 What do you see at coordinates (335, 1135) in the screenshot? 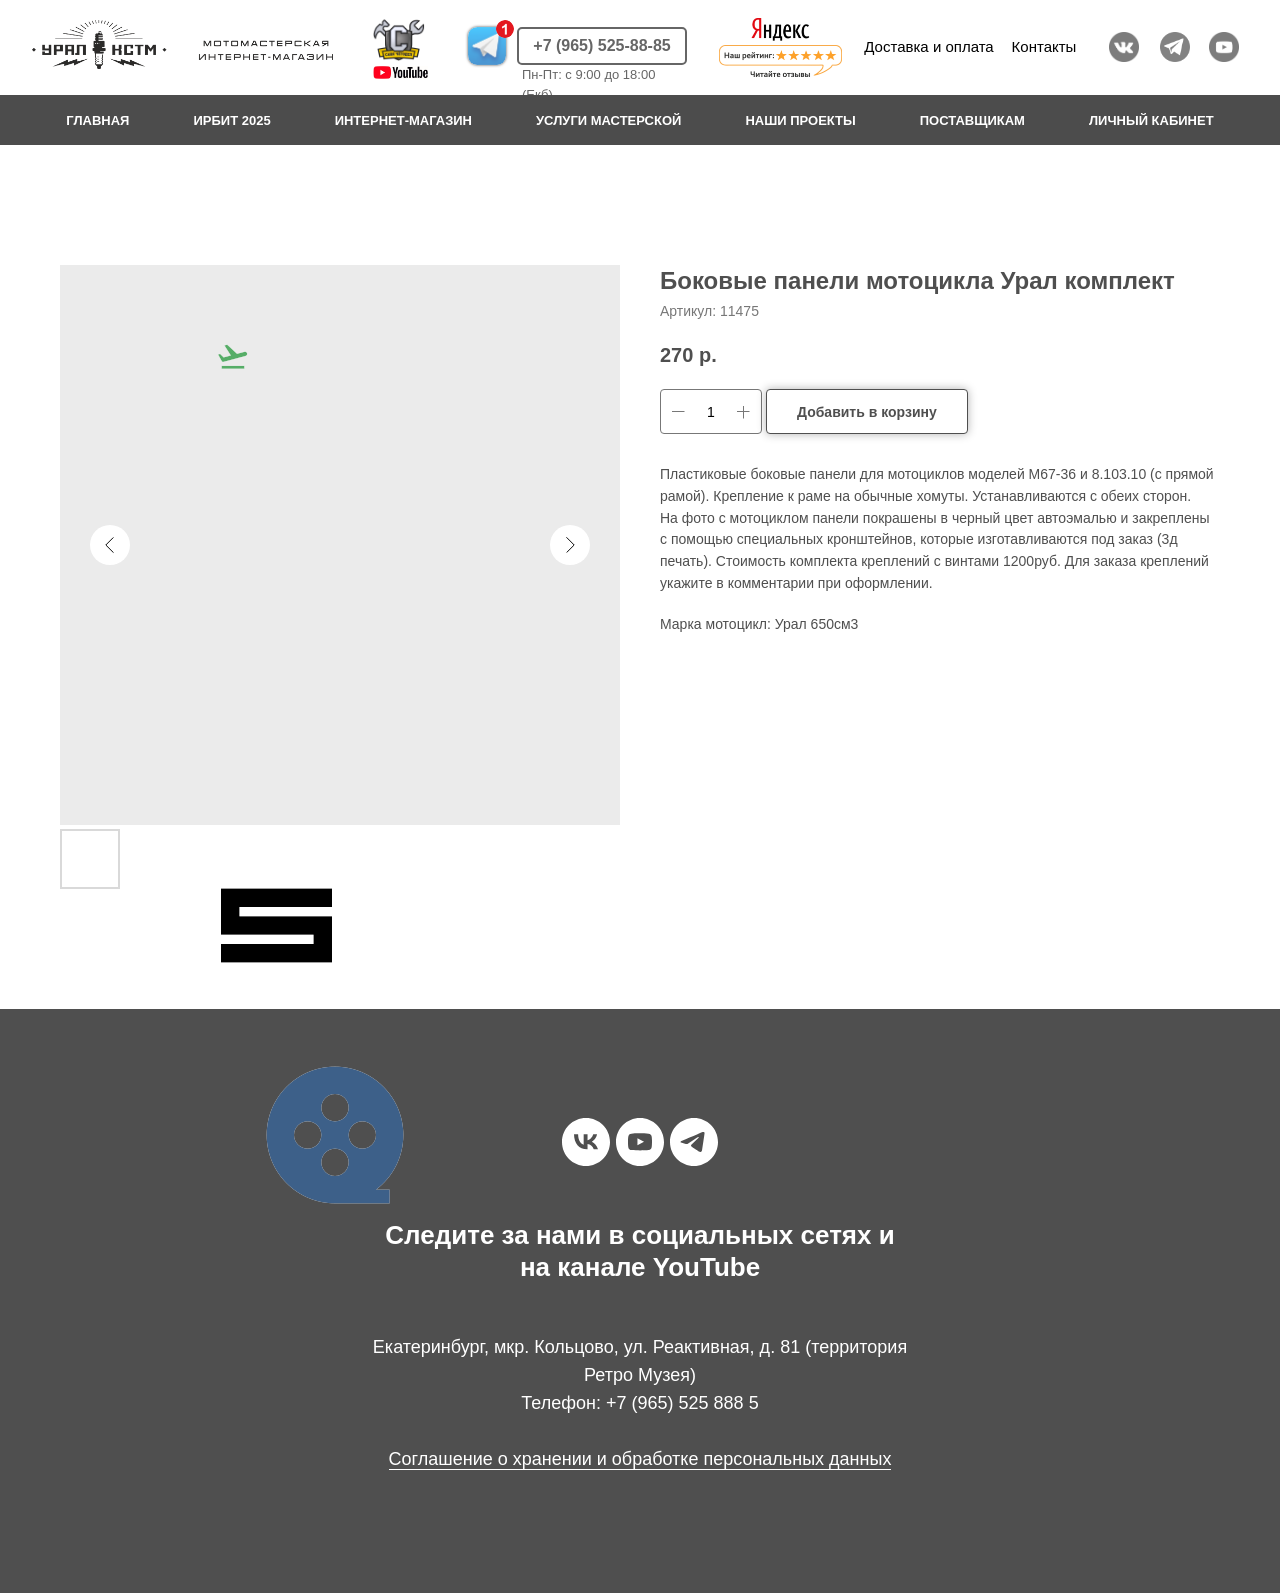
I see `browse movies or video content` at bounding box center [335, 1135].